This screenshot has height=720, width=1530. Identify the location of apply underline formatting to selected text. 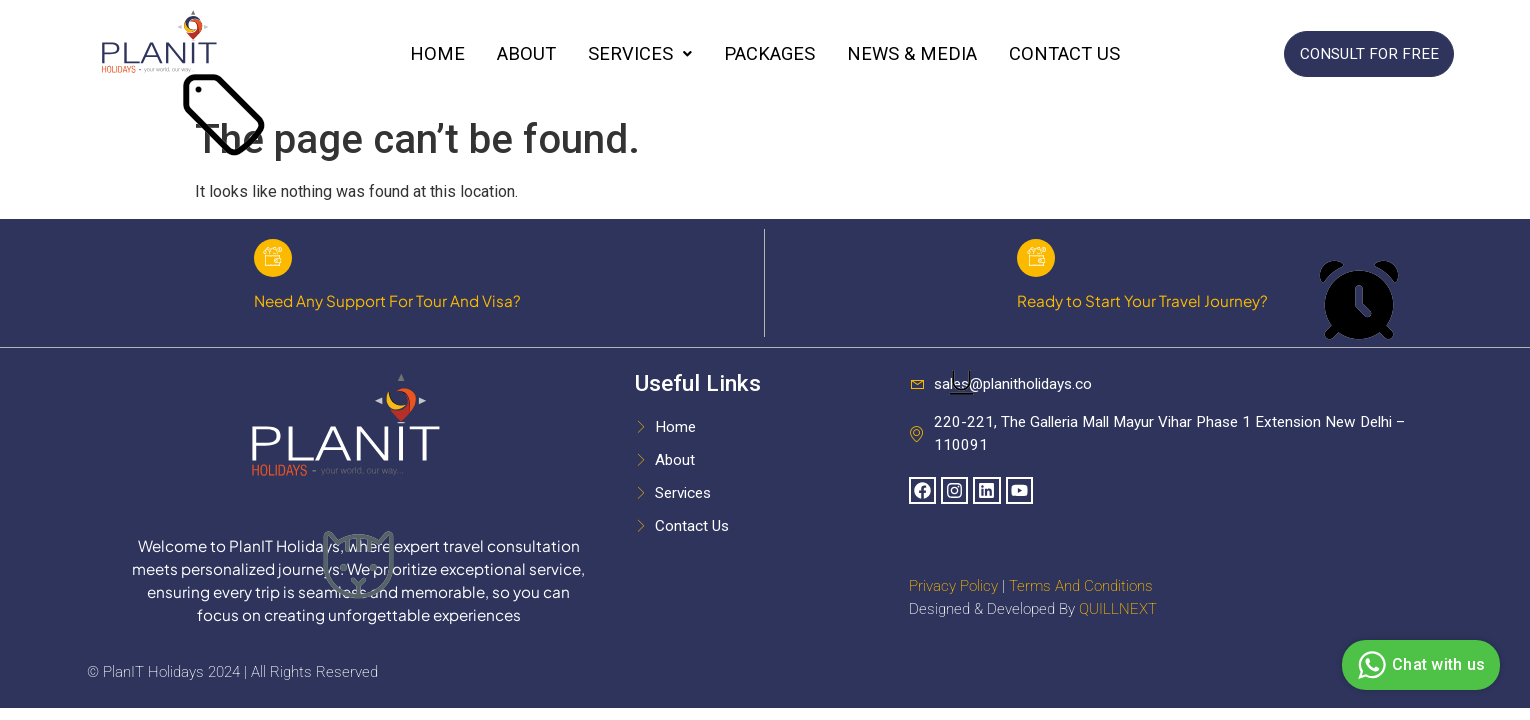
(961, 382).